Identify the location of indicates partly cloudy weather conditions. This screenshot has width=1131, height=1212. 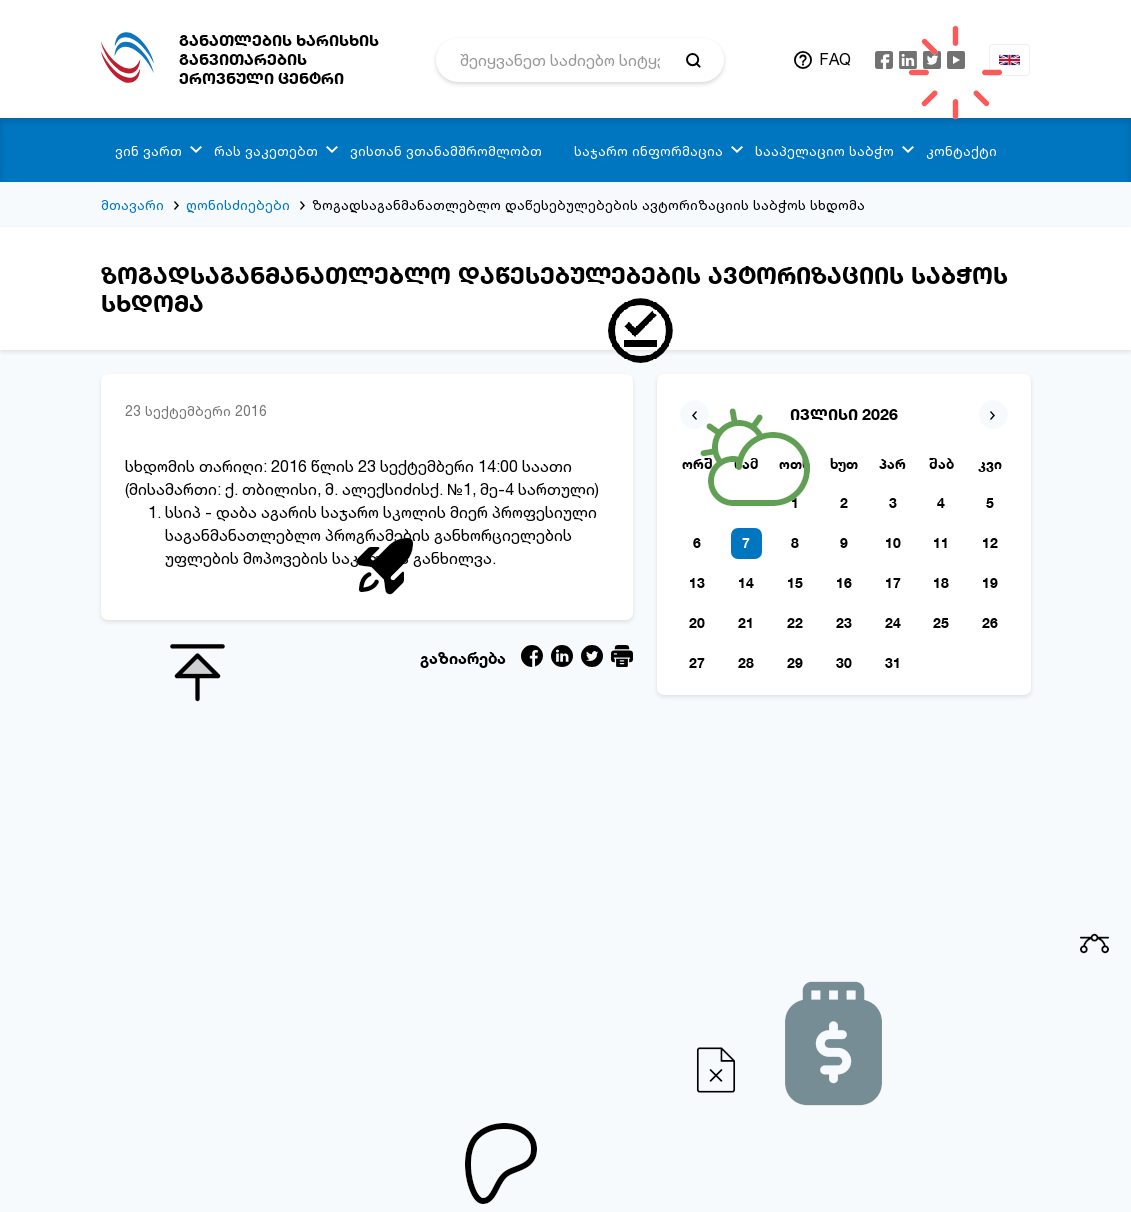
(755, 459).